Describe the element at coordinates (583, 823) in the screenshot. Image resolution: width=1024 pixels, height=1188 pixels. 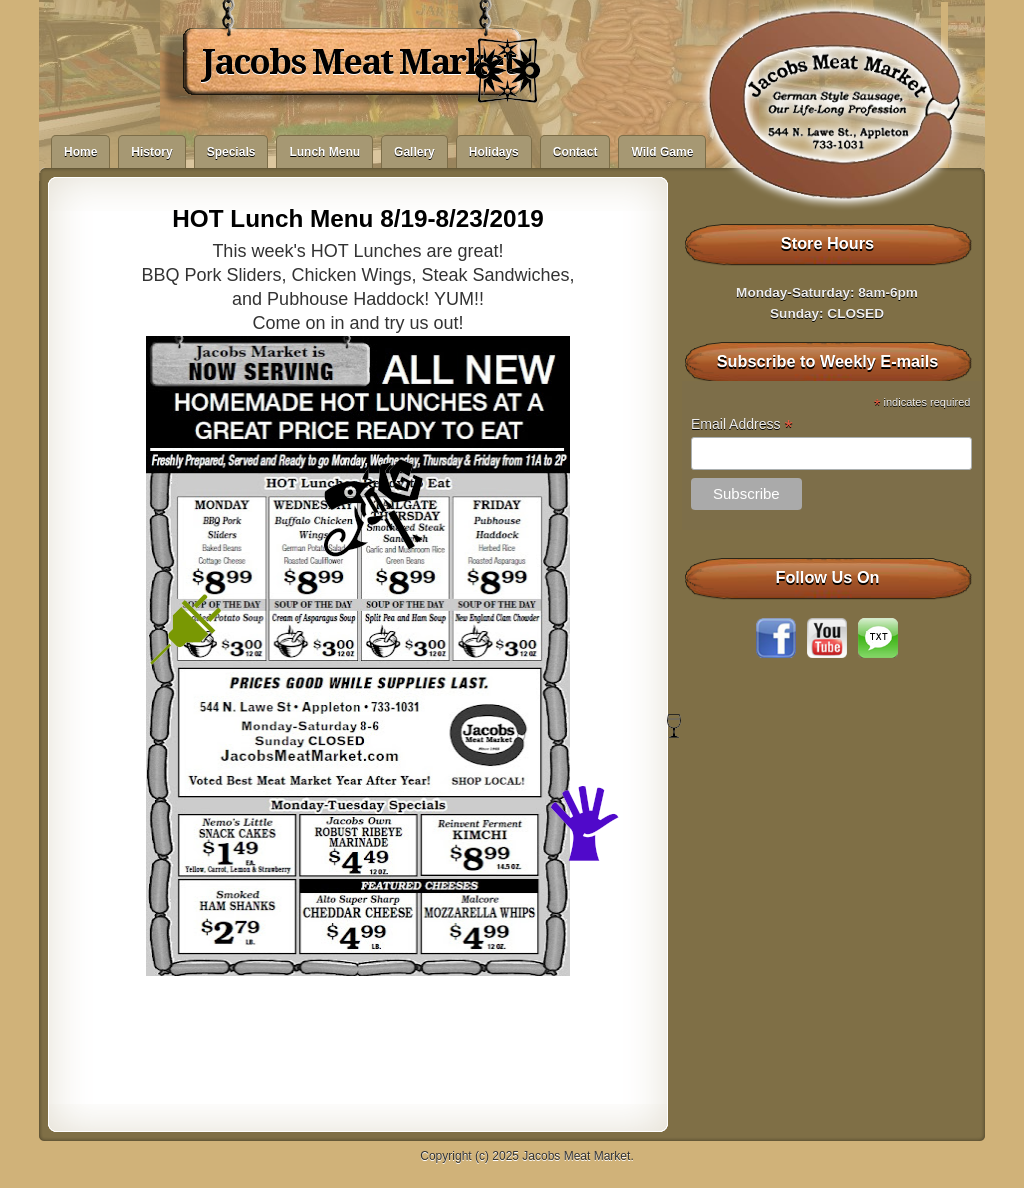
I see `high-five or wave gesture` at that location.